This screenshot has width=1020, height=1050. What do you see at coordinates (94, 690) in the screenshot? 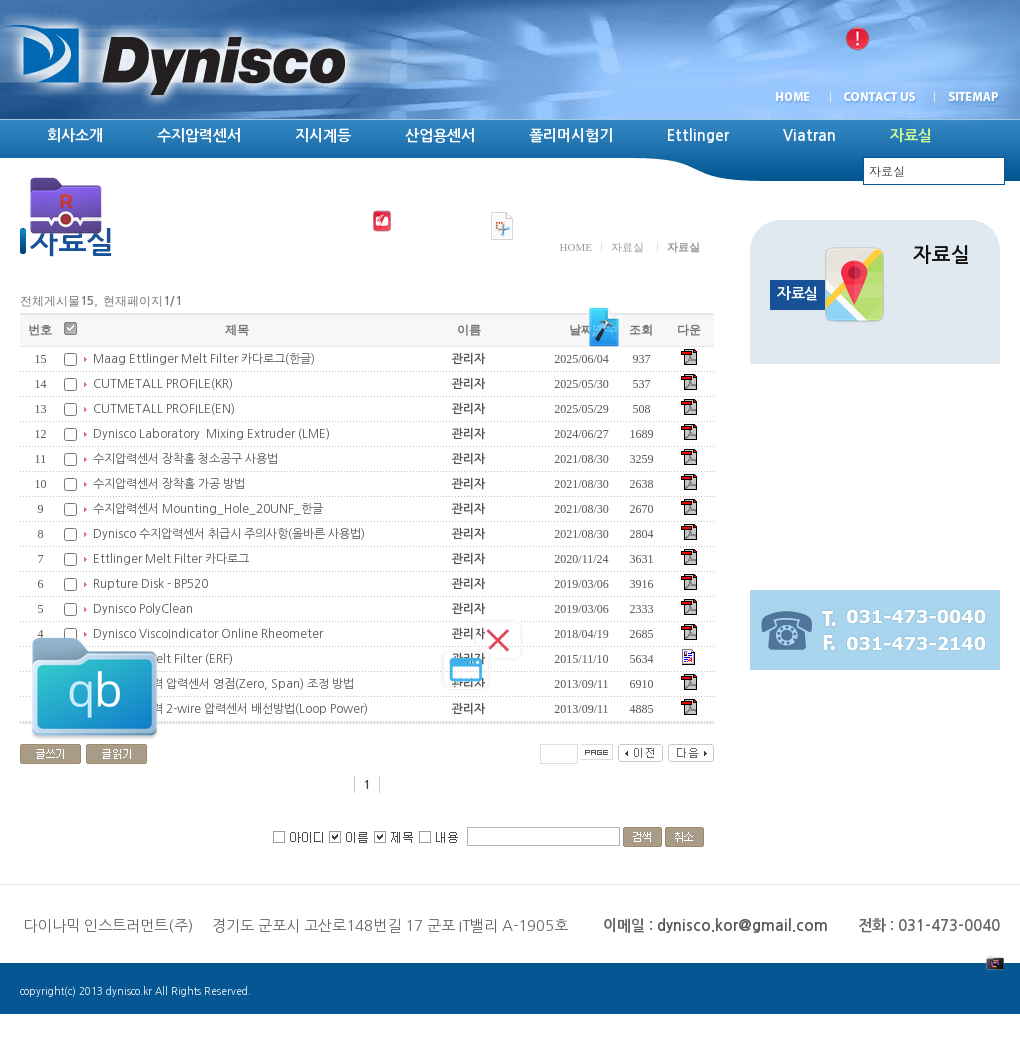
I see `open qbittorrent downloads folder` at bounding box center [94, 690].